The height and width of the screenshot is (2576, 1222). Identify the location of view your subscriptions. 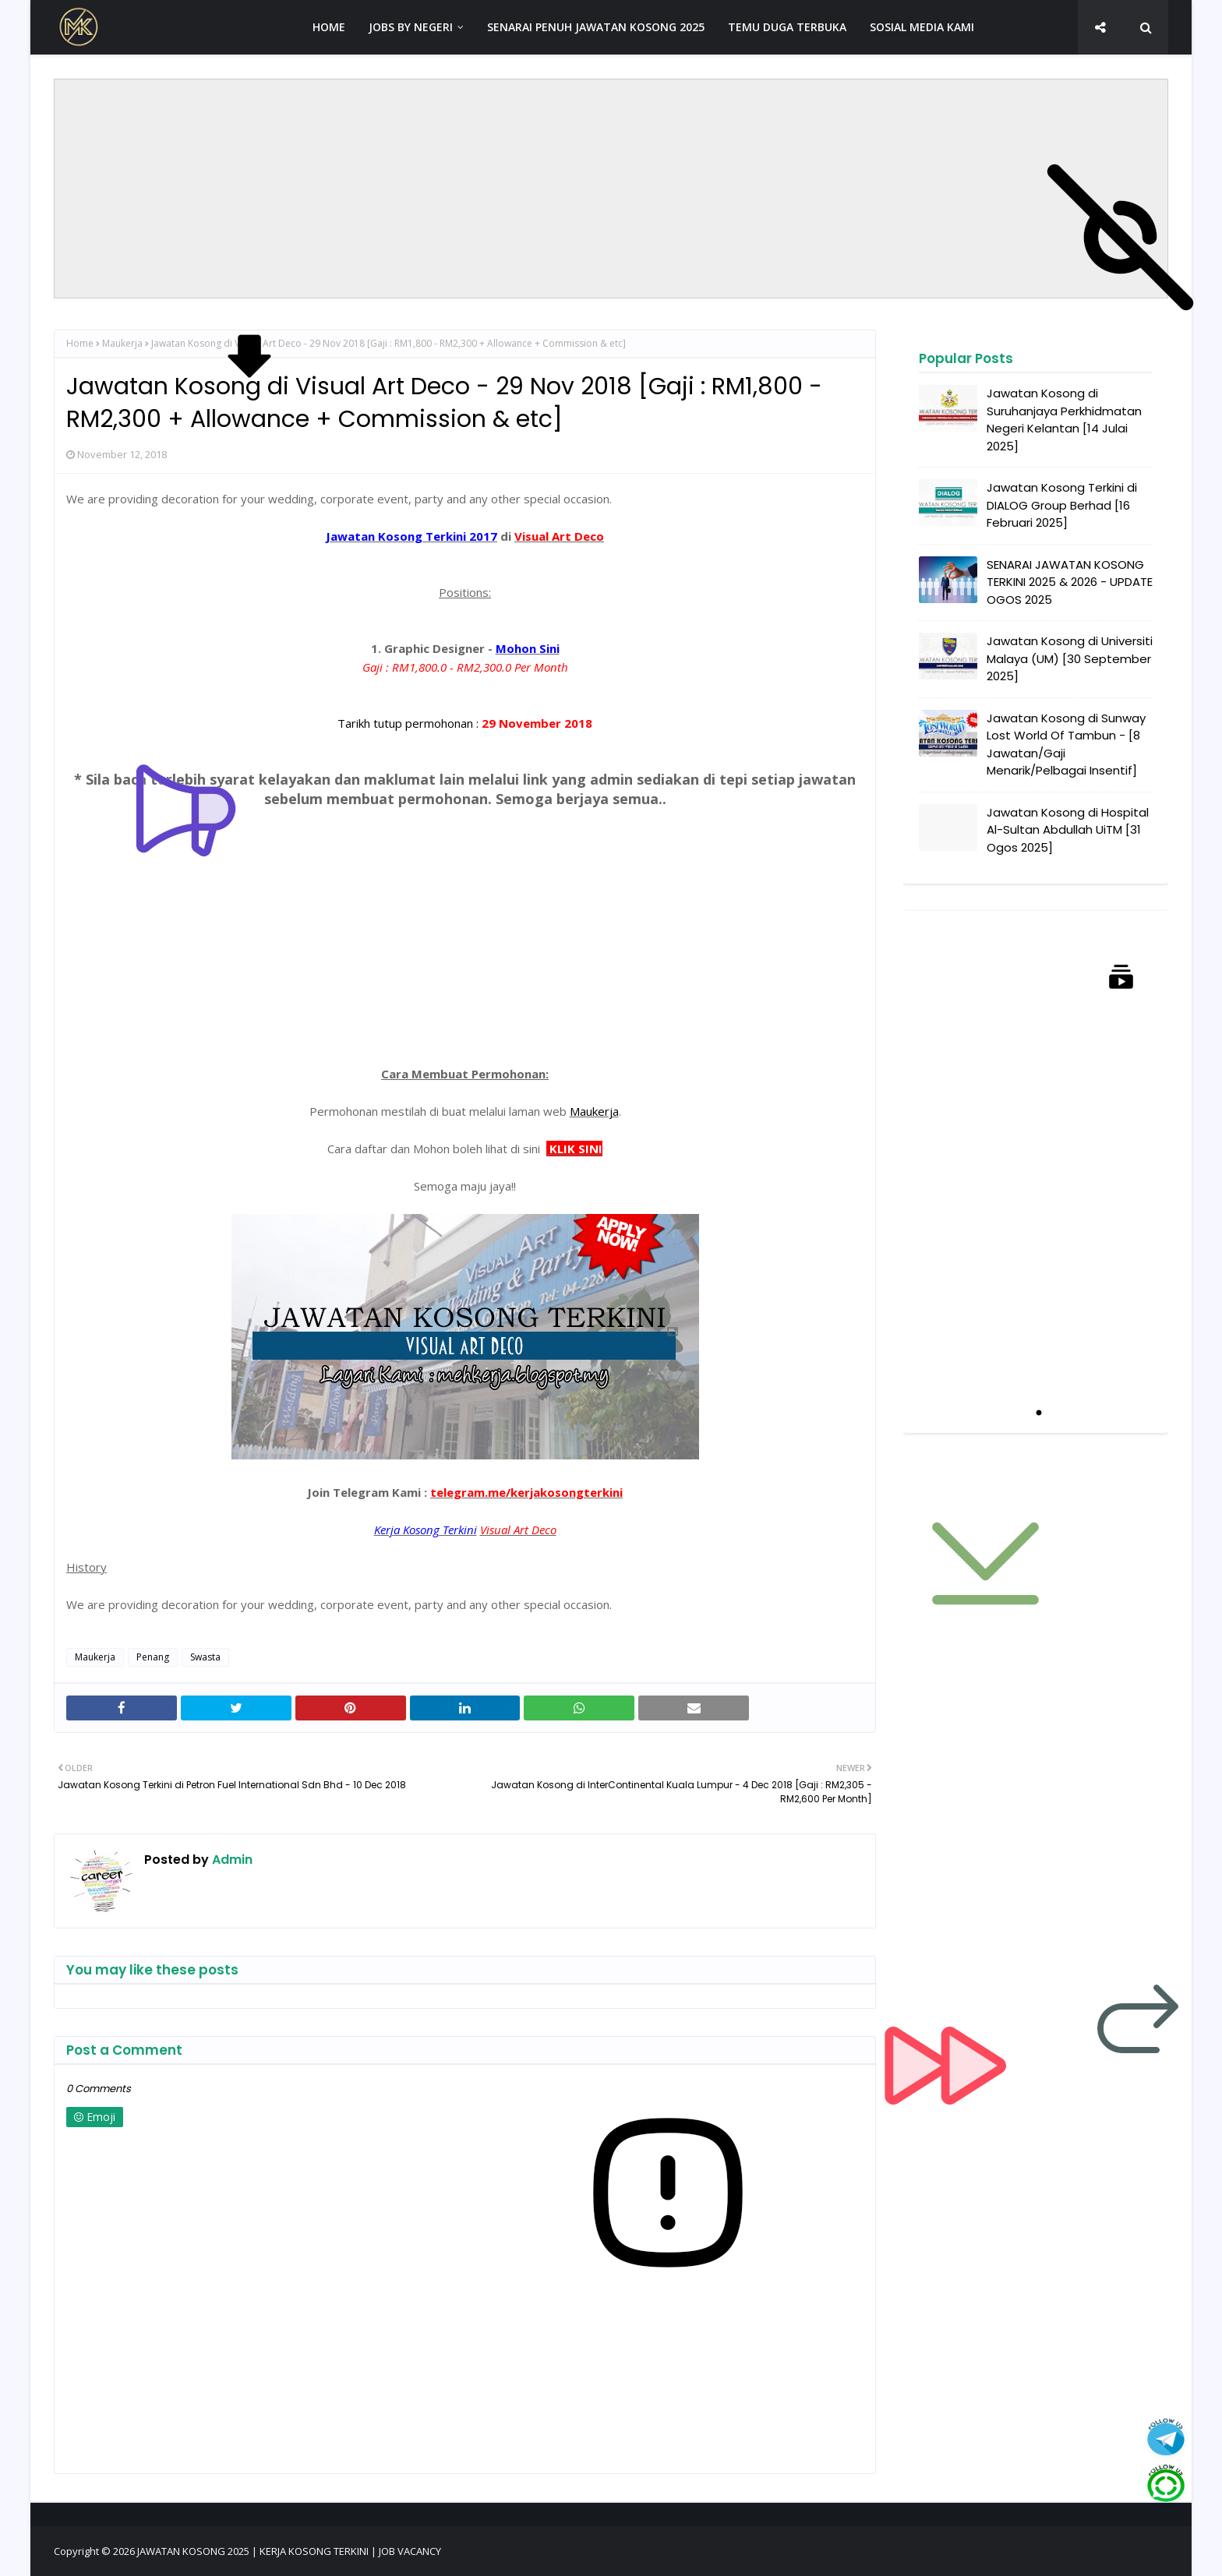
(1121, 976).